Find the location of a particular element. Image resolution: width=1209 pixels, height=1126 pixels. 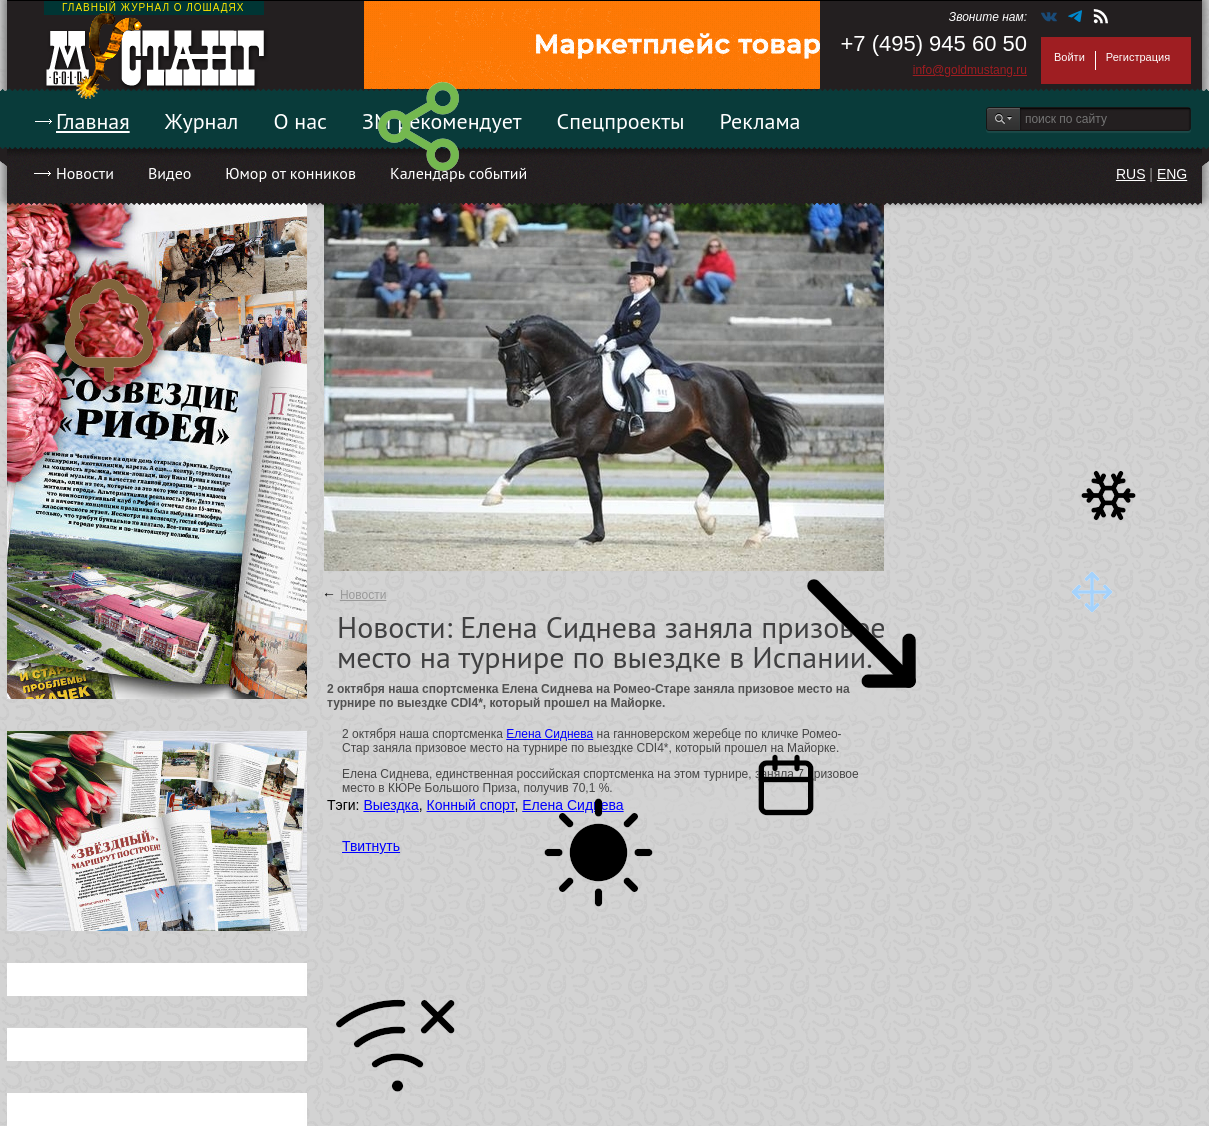

view or open calendar is located at coordinates (786, 785).